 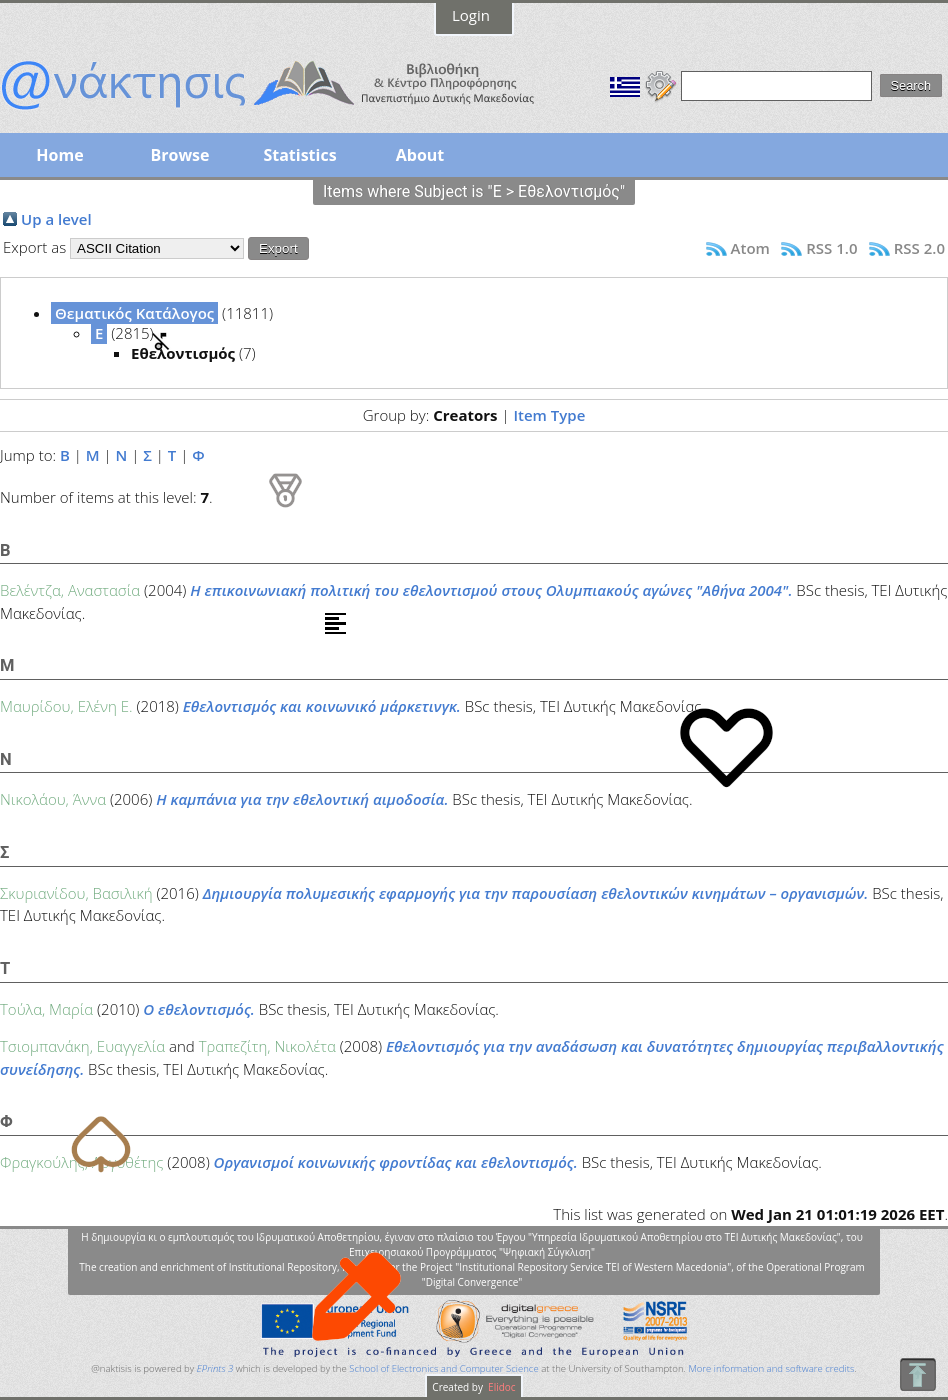 What do you see at coordinates (335, 623) in the screenshot?
I see `align text to the left` at bounding box center [335, 623].